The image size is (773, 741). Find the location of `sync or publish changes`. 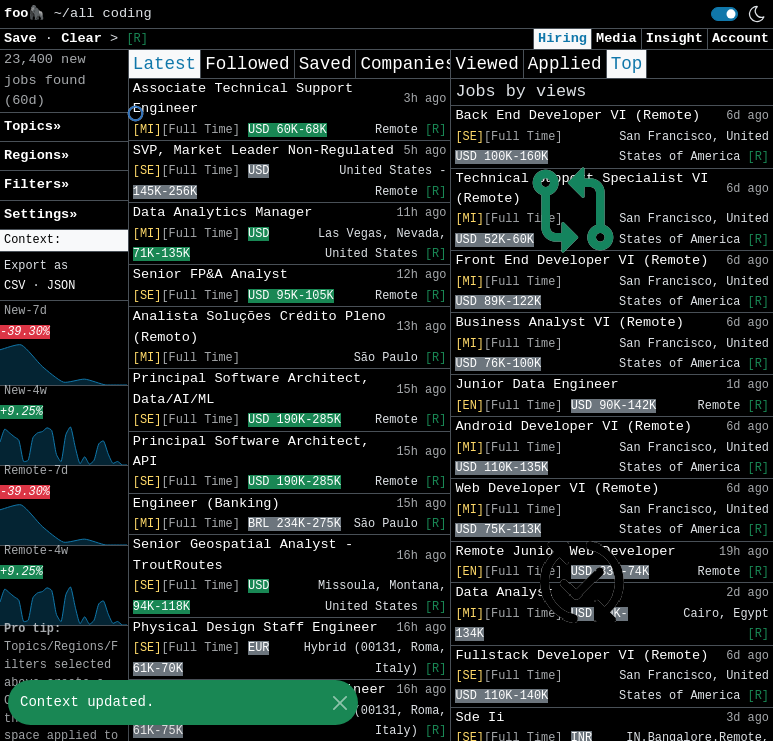

sync or publish changes is located at coordinates (582, 582).